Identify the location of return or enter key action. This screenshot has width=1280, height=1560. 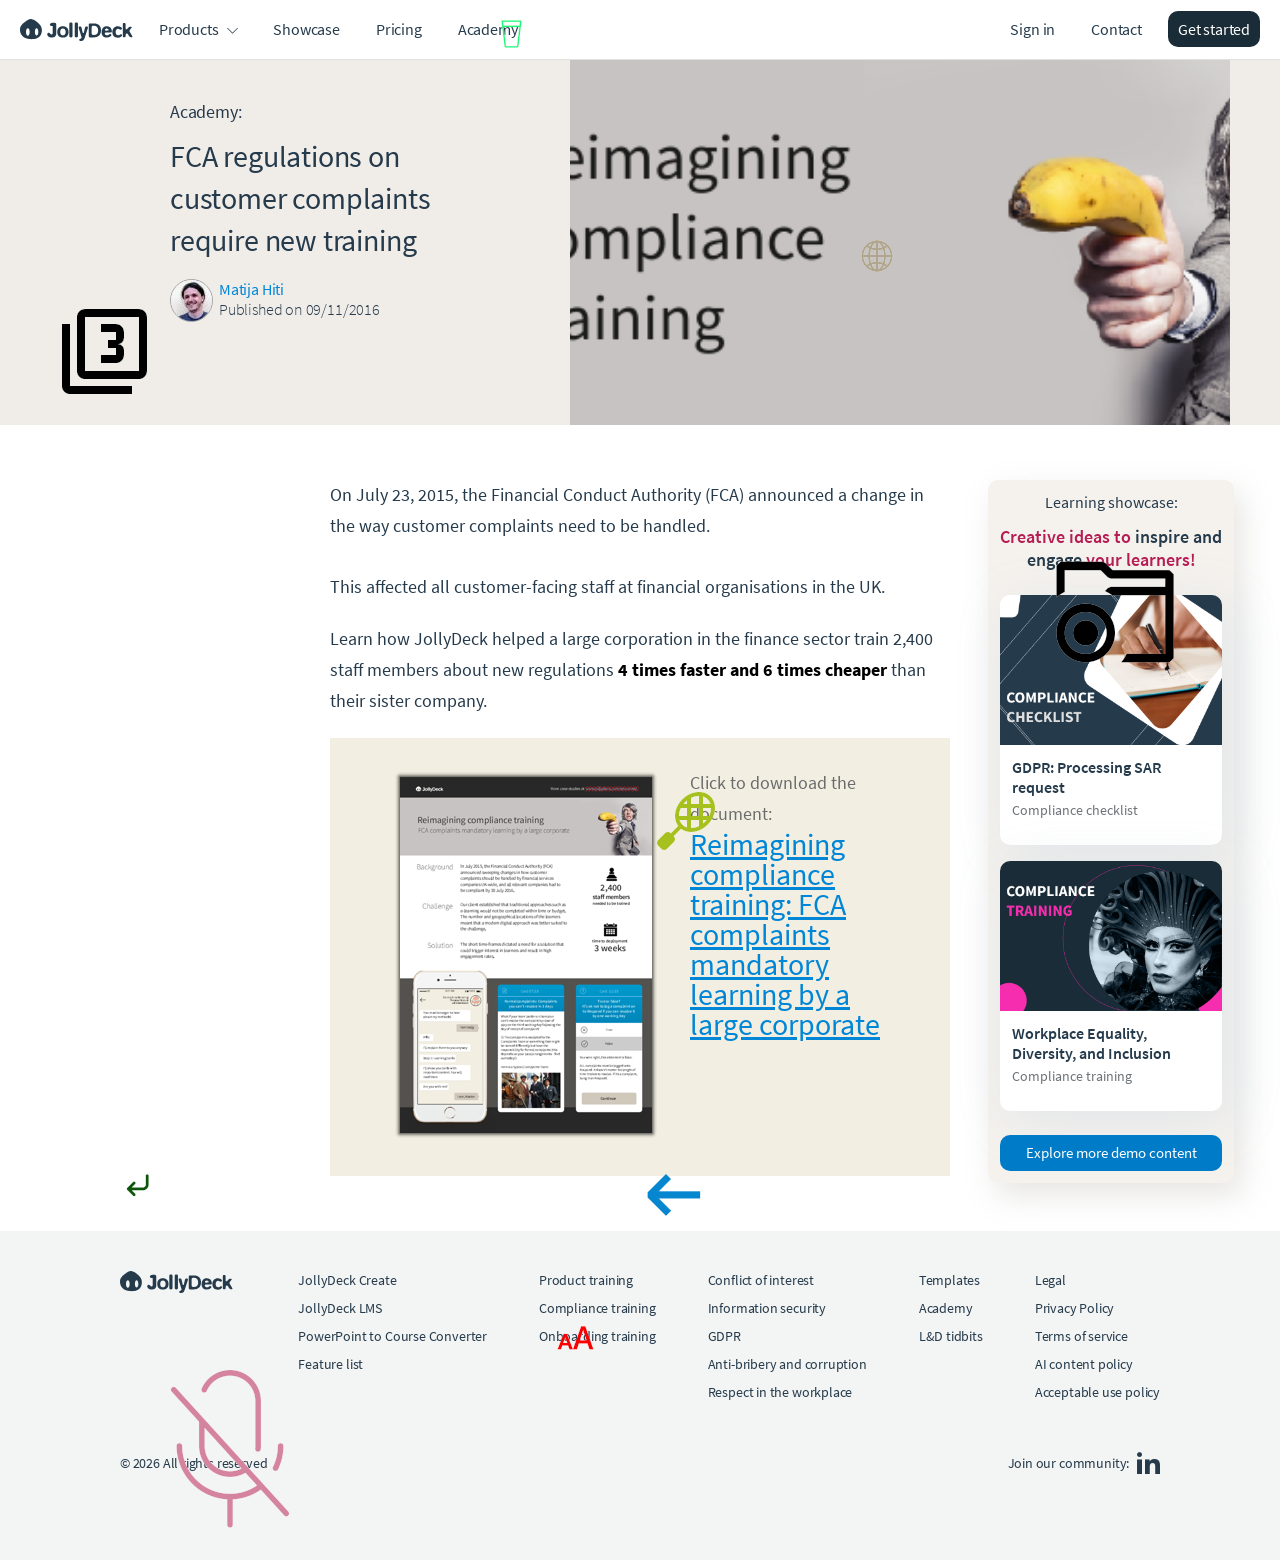
(138, 1184).